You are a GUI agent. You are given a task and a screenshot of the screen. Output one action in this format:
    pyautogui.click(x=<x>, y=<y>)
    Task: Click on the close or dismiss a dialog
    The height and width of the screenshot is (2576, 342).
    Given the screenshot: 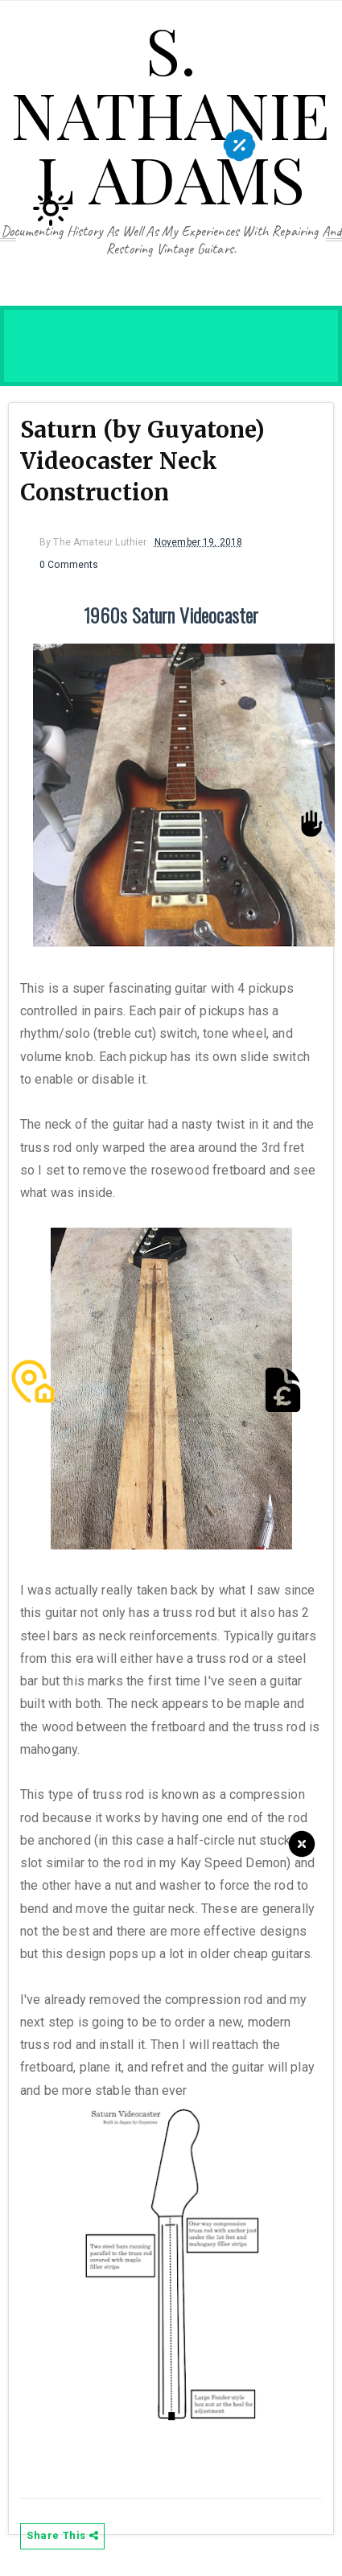 What is the action you would take?
    pyautogui.click(x=302, y=1844)
    